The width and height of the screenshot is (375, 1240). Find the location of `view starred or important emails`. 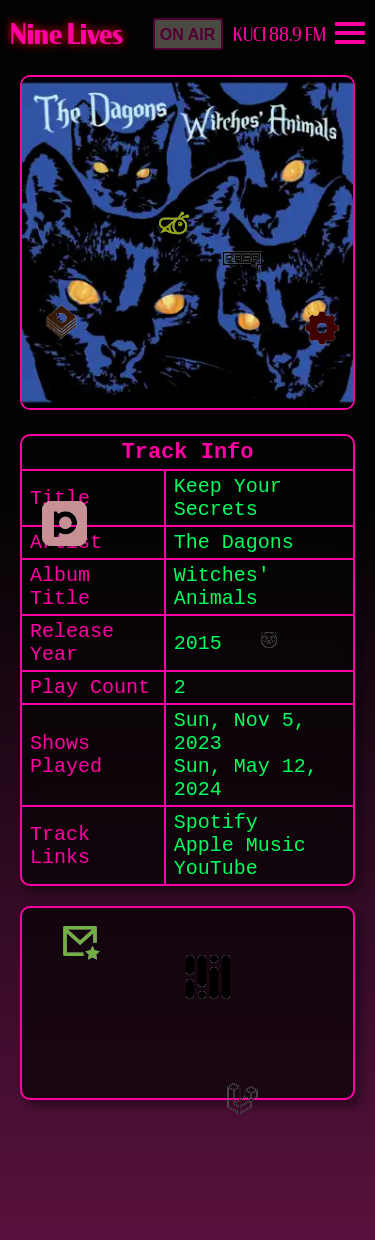

view starred or important emails is located at coordinates (80, 941).